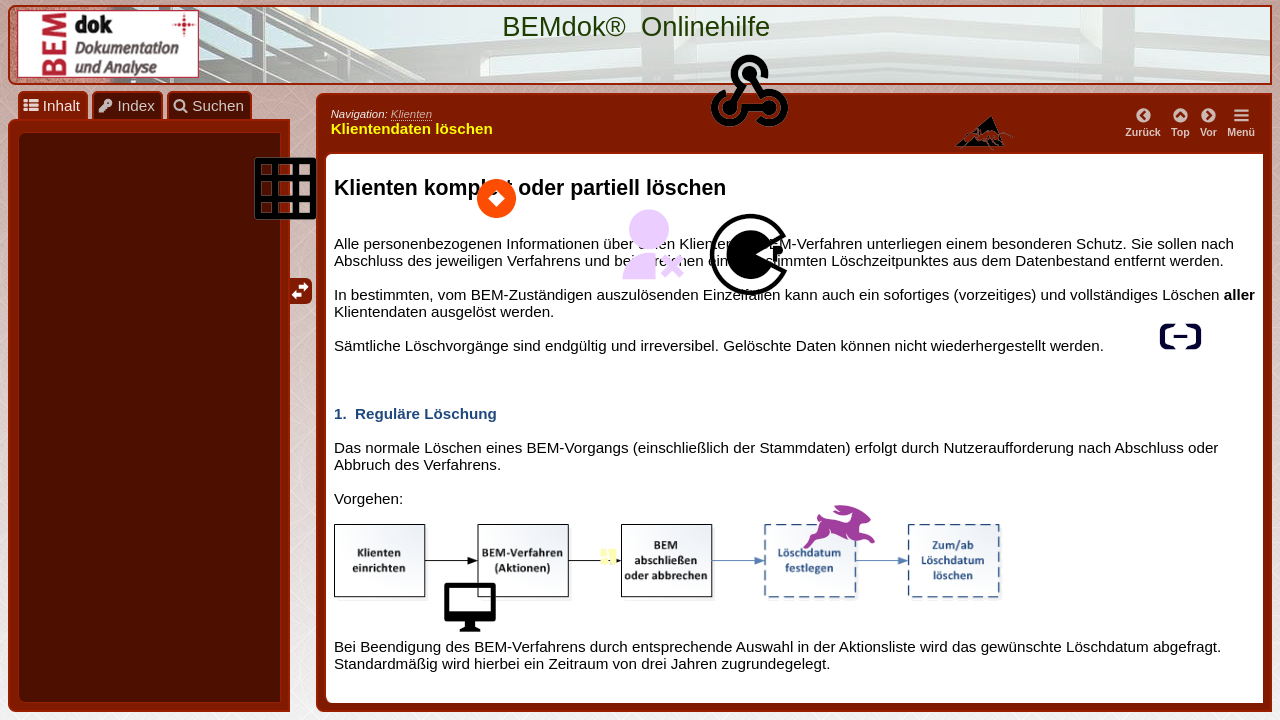 Image resolution: width=1280 pixels, height=720 pixels. I want to click on alibaba cloud services logo, so click(1180, 336).